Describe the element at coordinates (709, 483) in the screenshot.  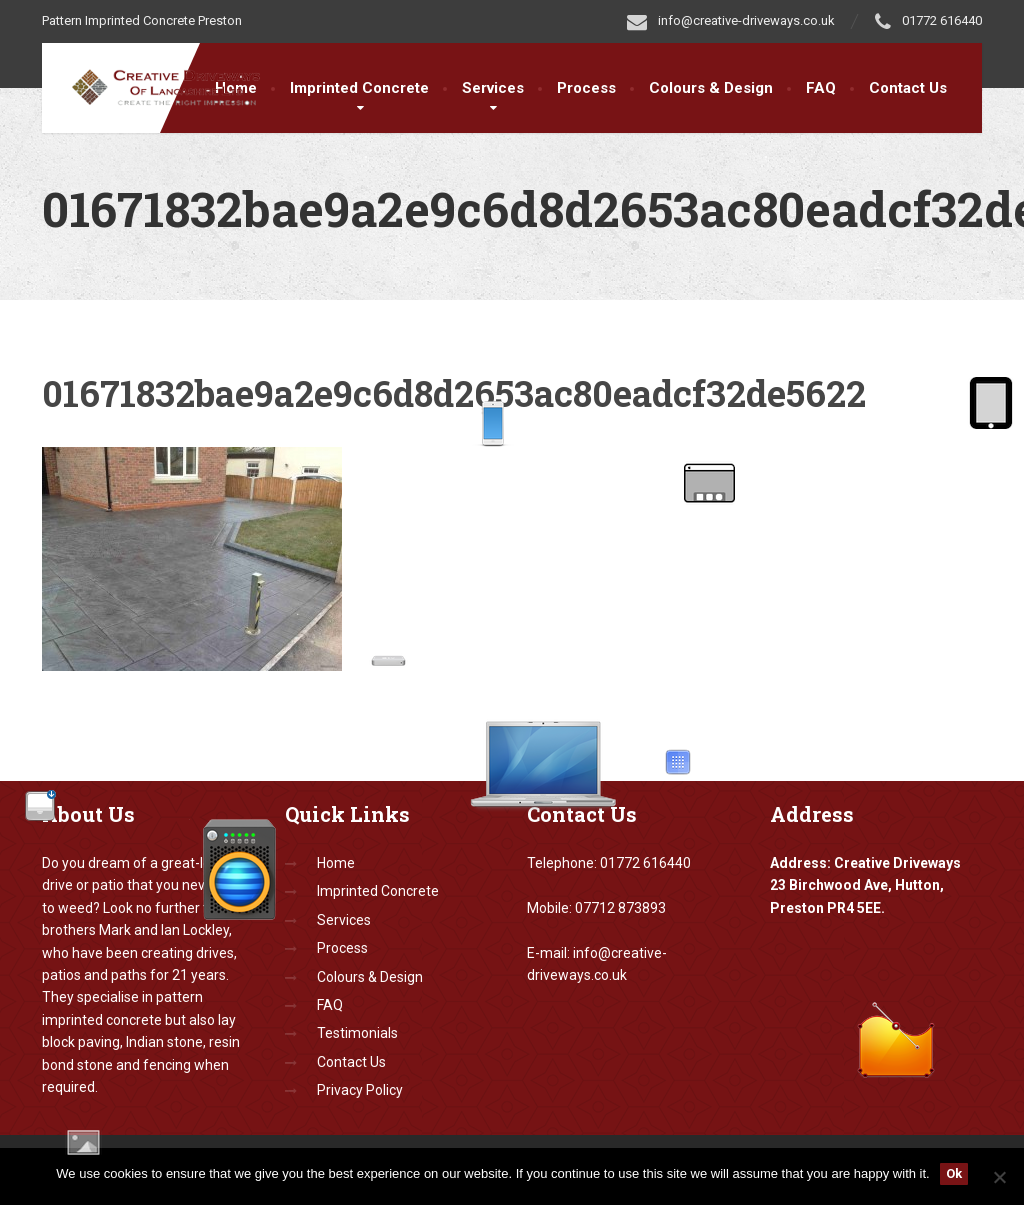
I see `access desktop folder in sidebar` at that location.